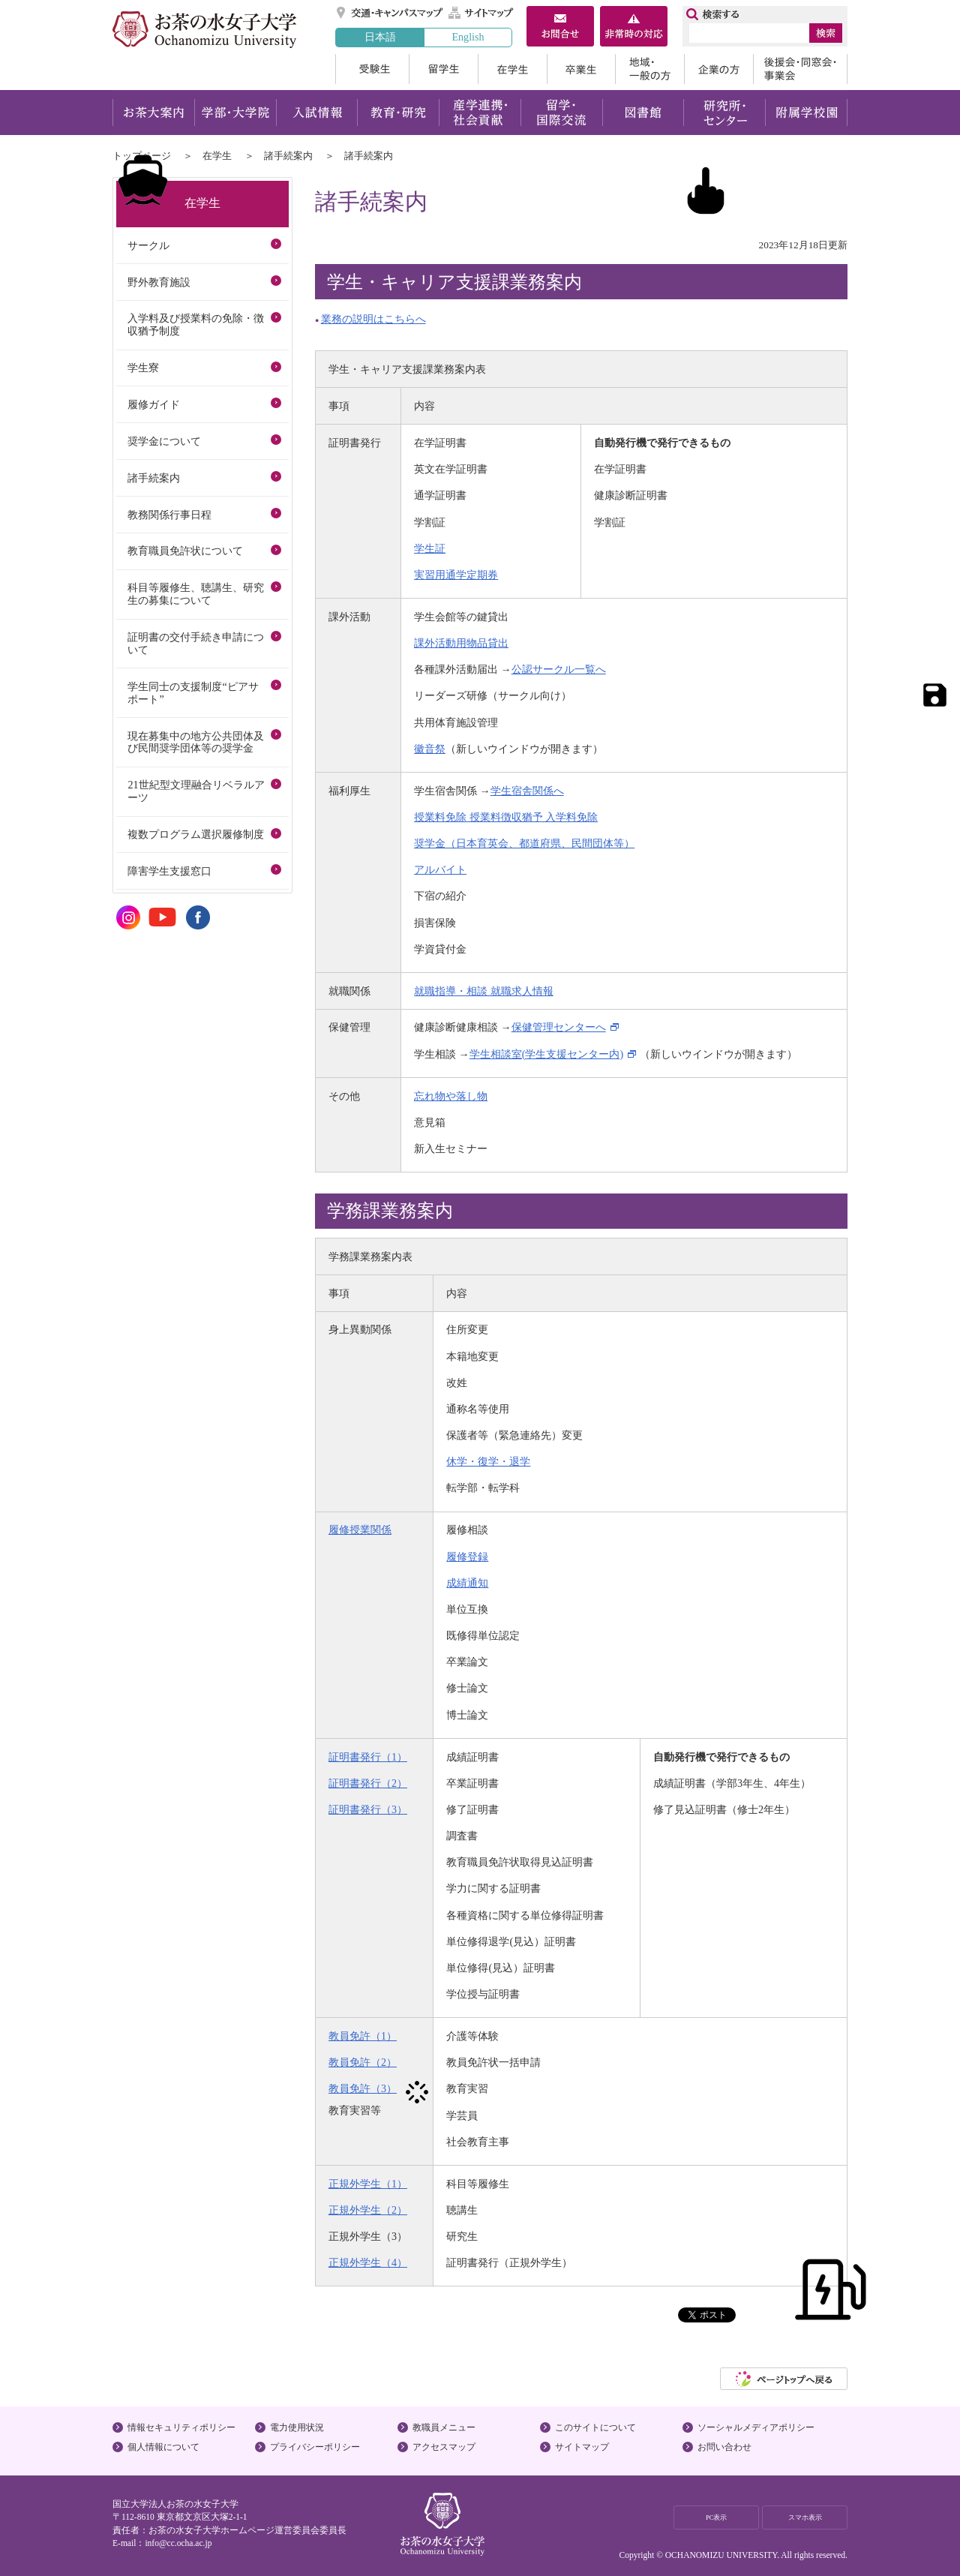  What do you see at coordinates (934, 695) in the screenshot?
I see `save current file or document` at bounding box center [934, 695].